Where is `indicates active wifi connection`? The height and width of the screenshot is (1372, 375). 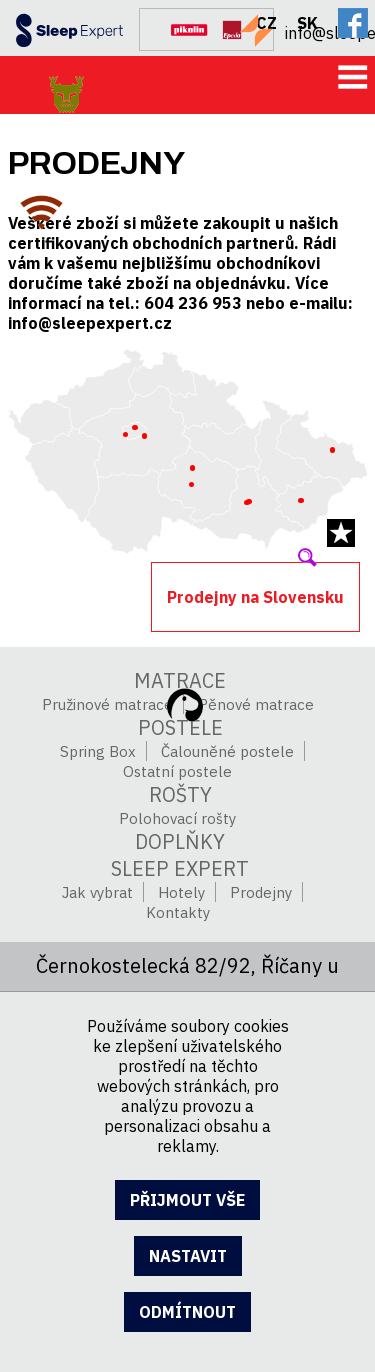 indicates active wifi connection is located at coordinates (41, 212).